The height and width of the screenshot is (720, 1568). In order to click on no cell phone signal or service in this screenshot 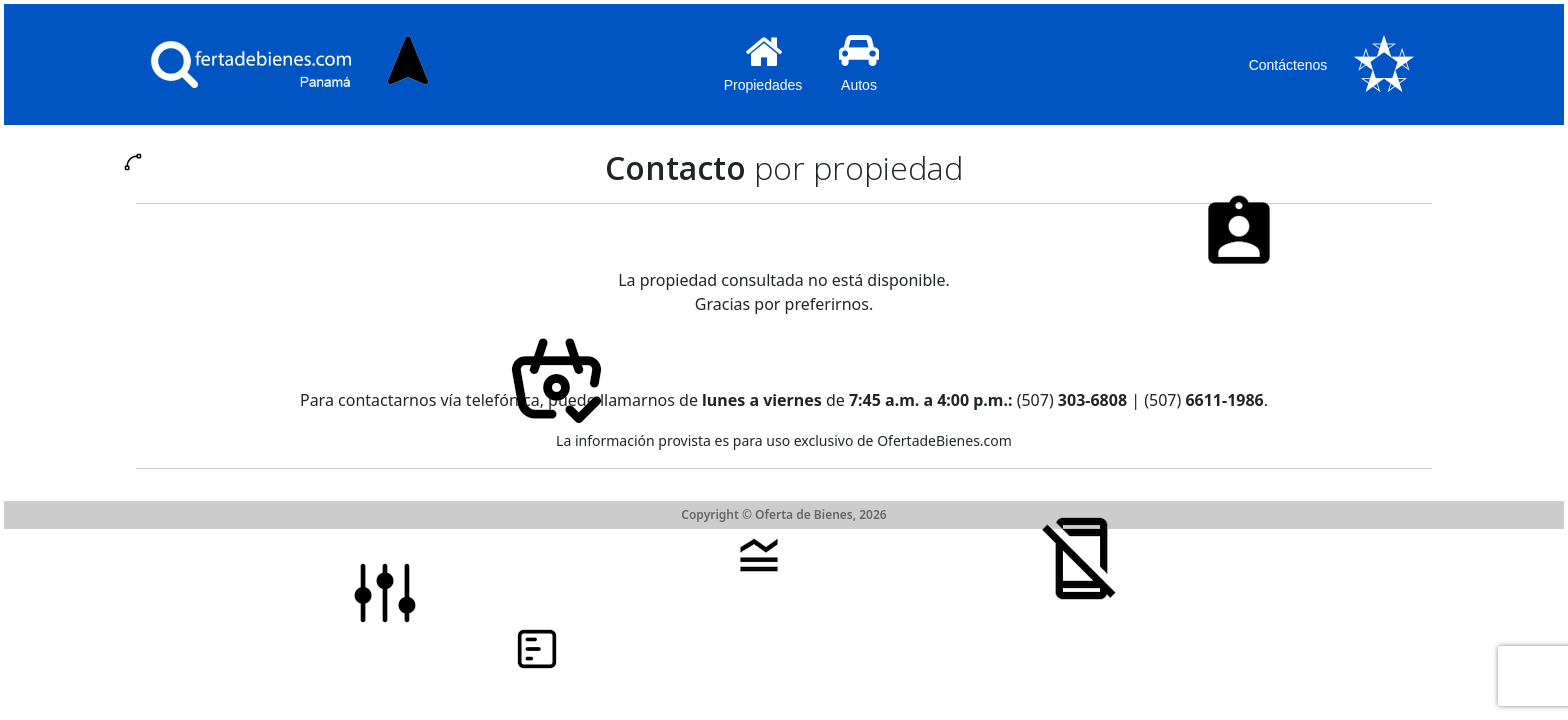, I will do `click(1081, 558)`.